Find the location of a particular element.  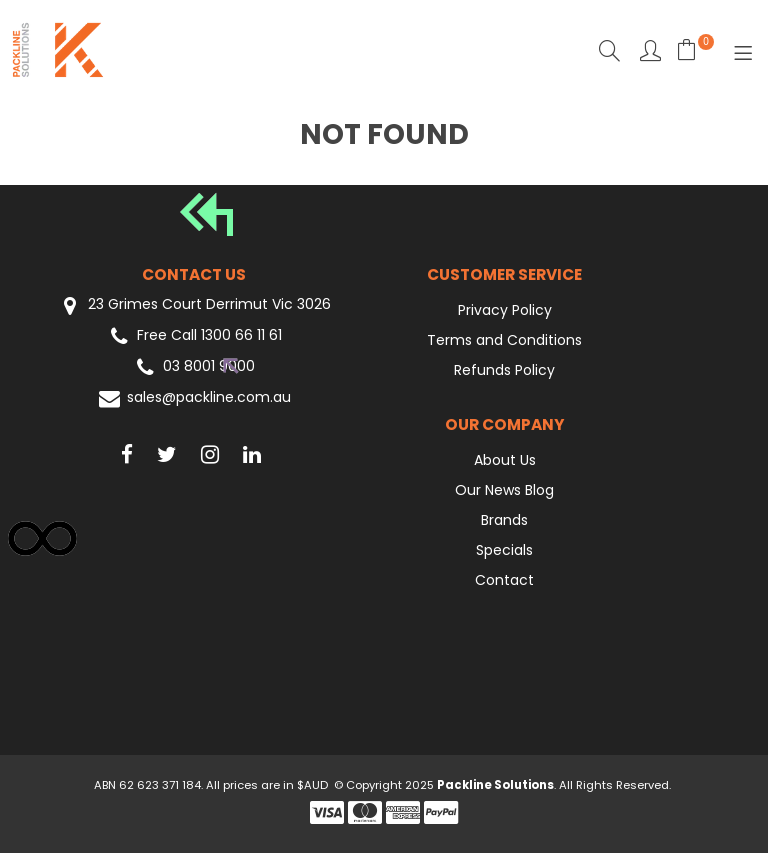

indicates unlimited or infinite content is located at coordinates (42, 538).